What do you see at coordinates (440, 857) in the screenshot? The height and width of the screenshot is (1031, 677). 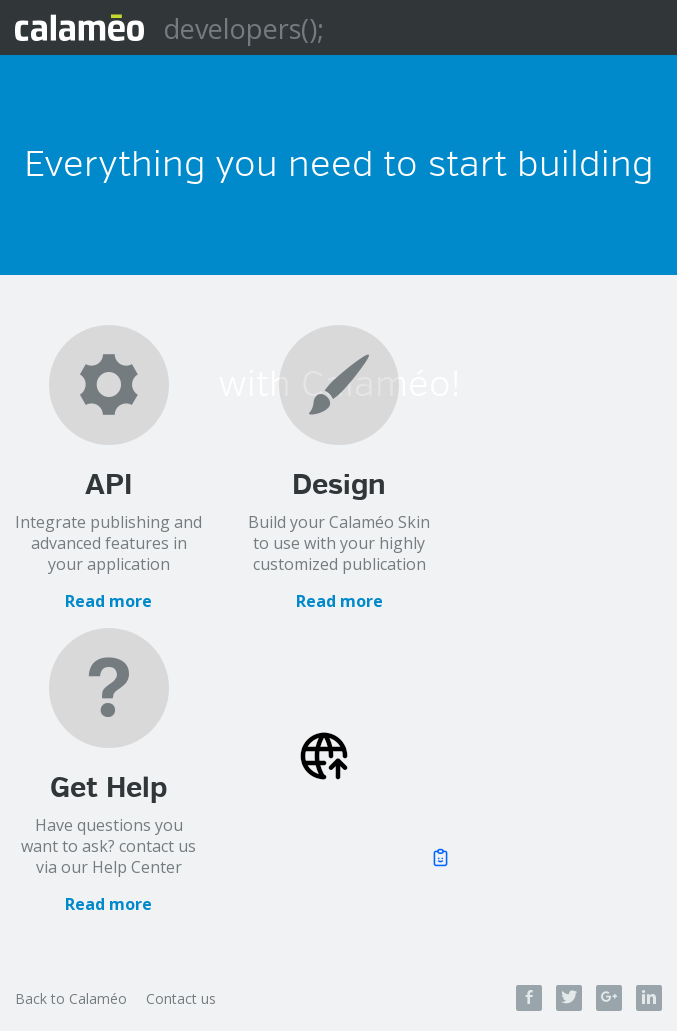 I see `view feedback or satisfaction survey` at bounding box center [440, 857].